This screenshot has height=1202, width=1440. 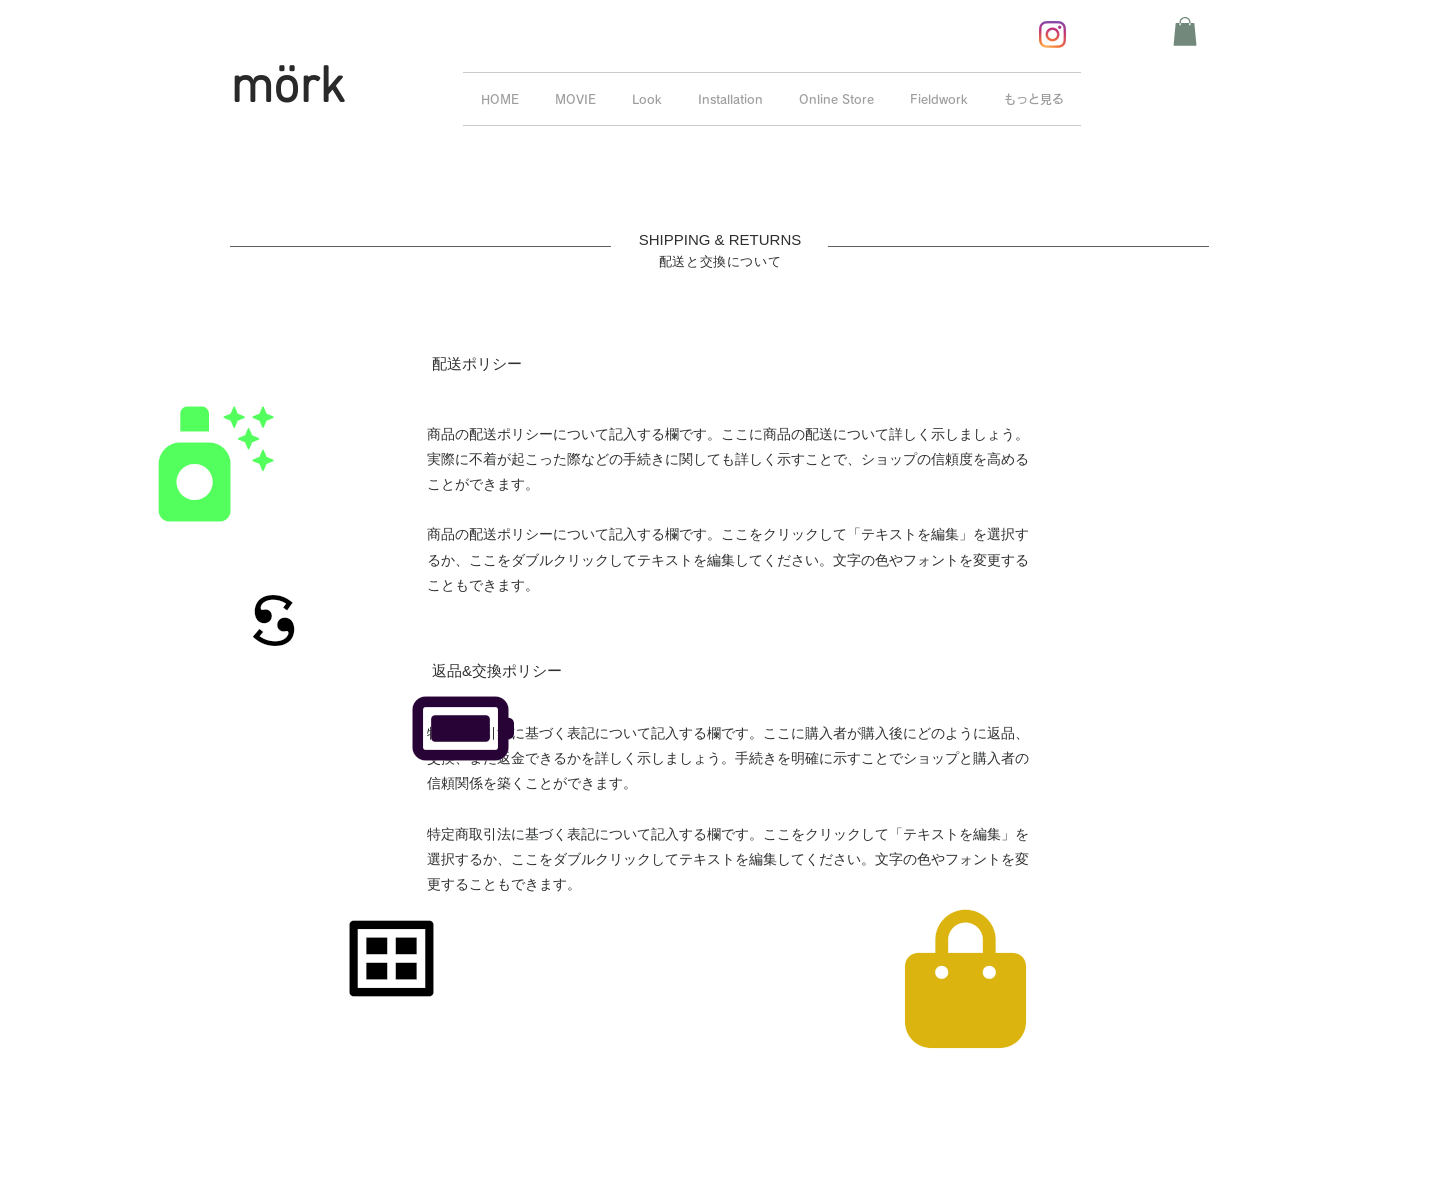 I want to click on indicates current battery level, so click(x=460, y=728).